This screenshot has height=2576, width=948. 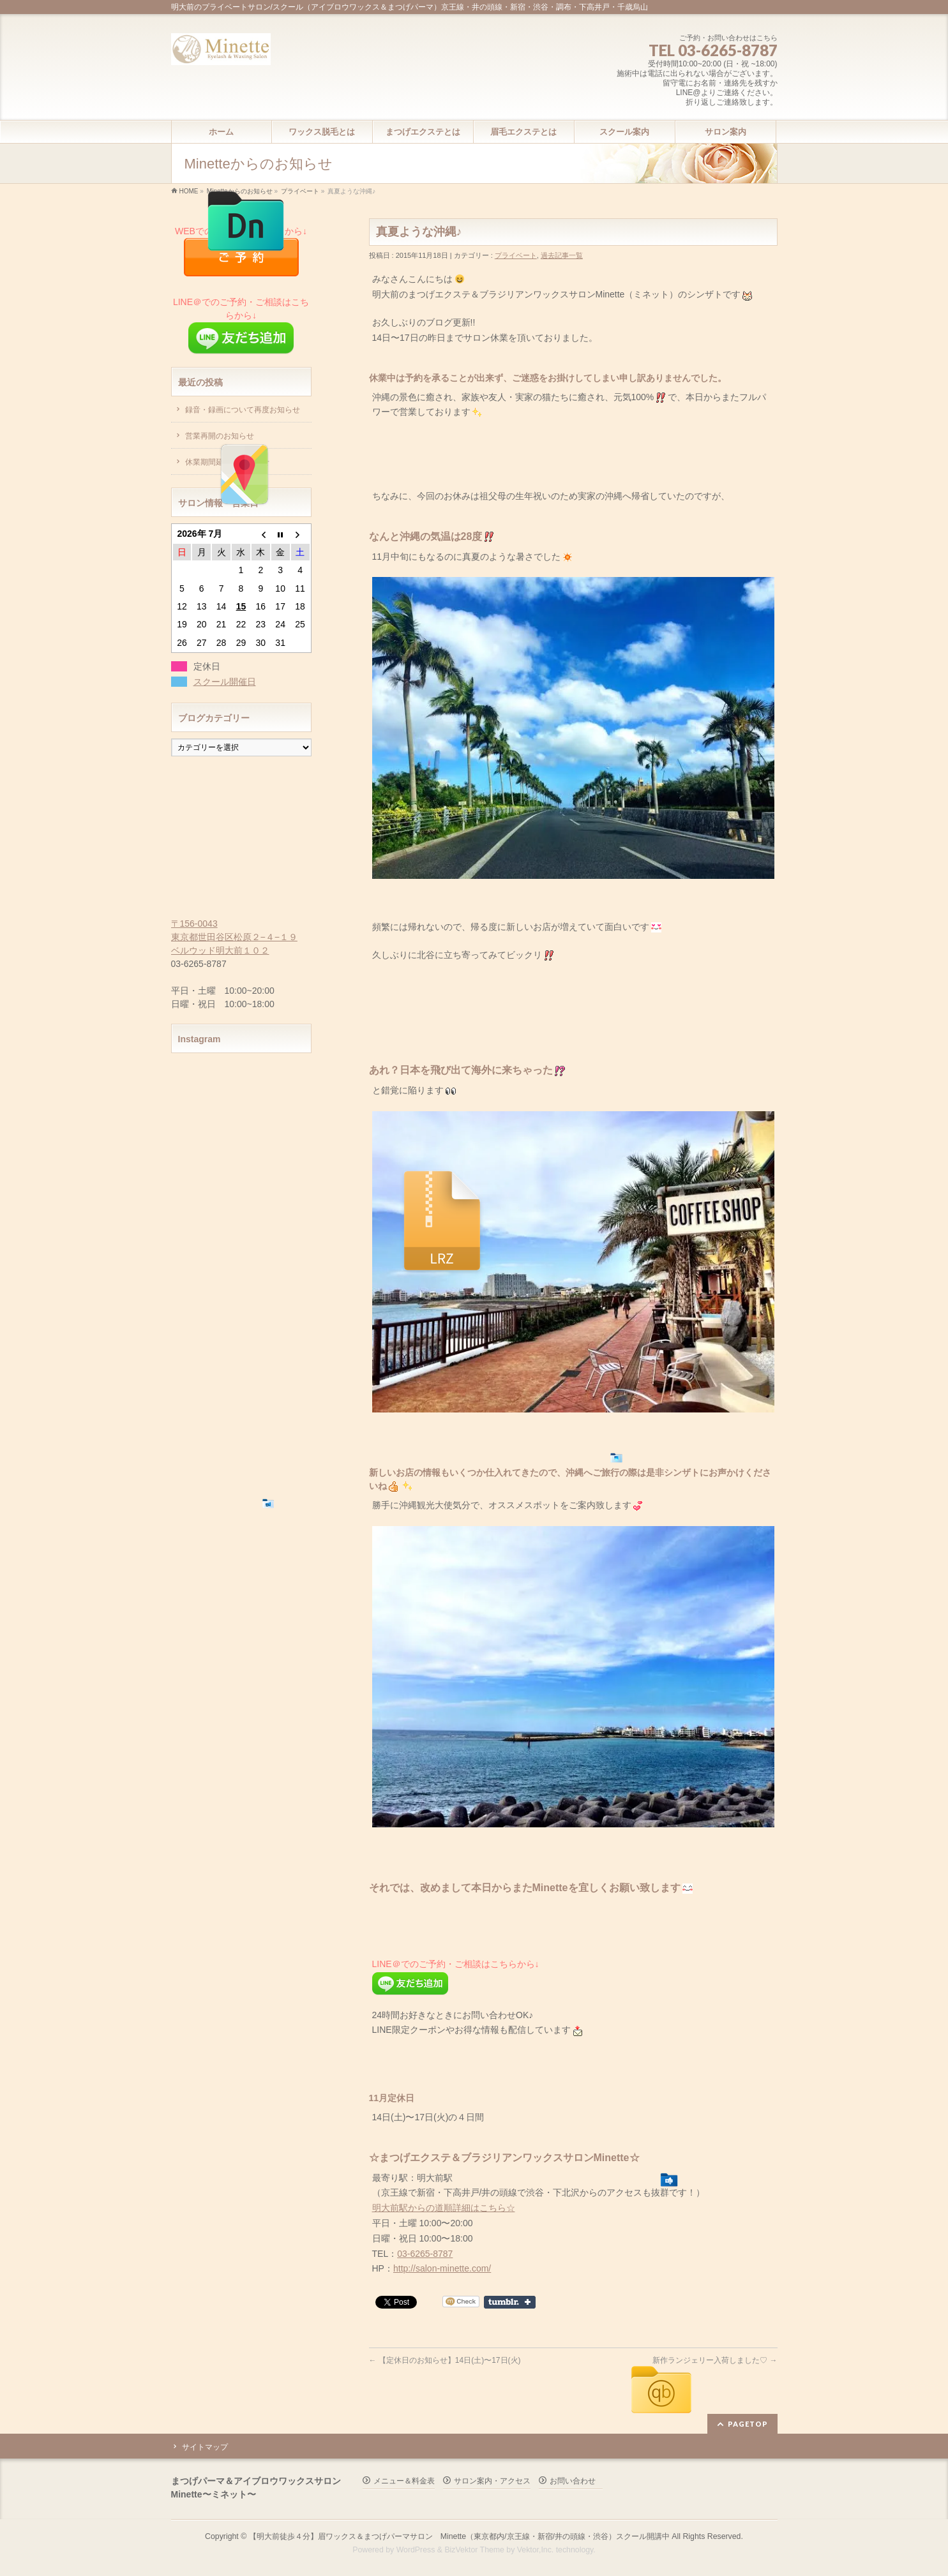 I want to click on open qbittorrent downloads folder, so click(x=661, y=2391).